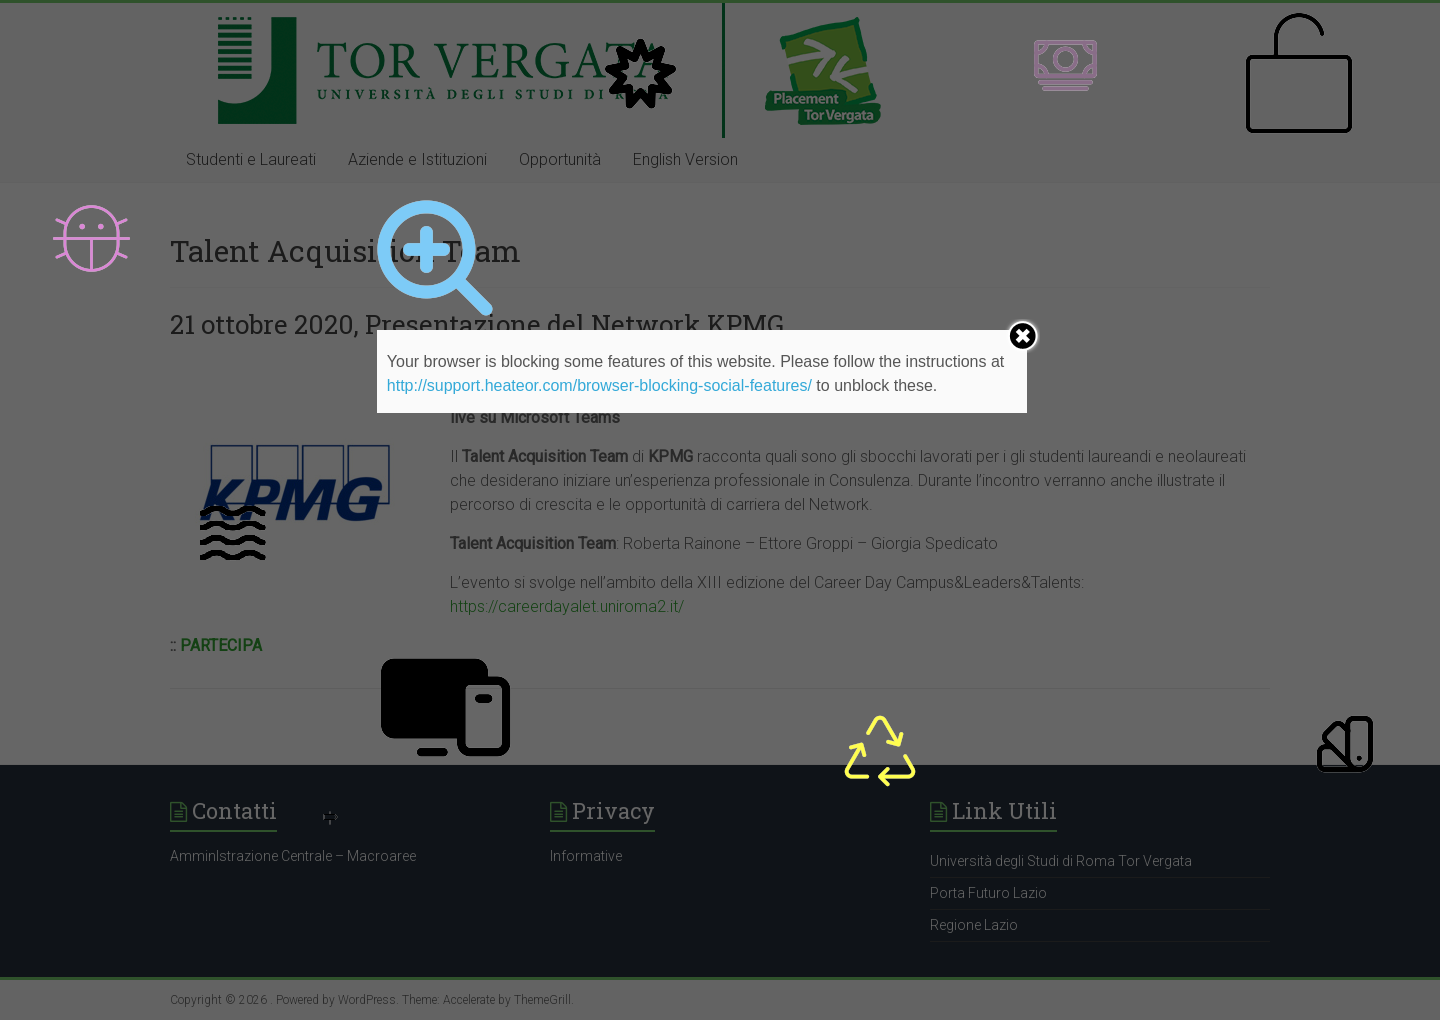  What do you see at coordinates (330, 818) in the screenshot?
I see `navigate to directions or wayfinding` at bounding box center [330, 818].